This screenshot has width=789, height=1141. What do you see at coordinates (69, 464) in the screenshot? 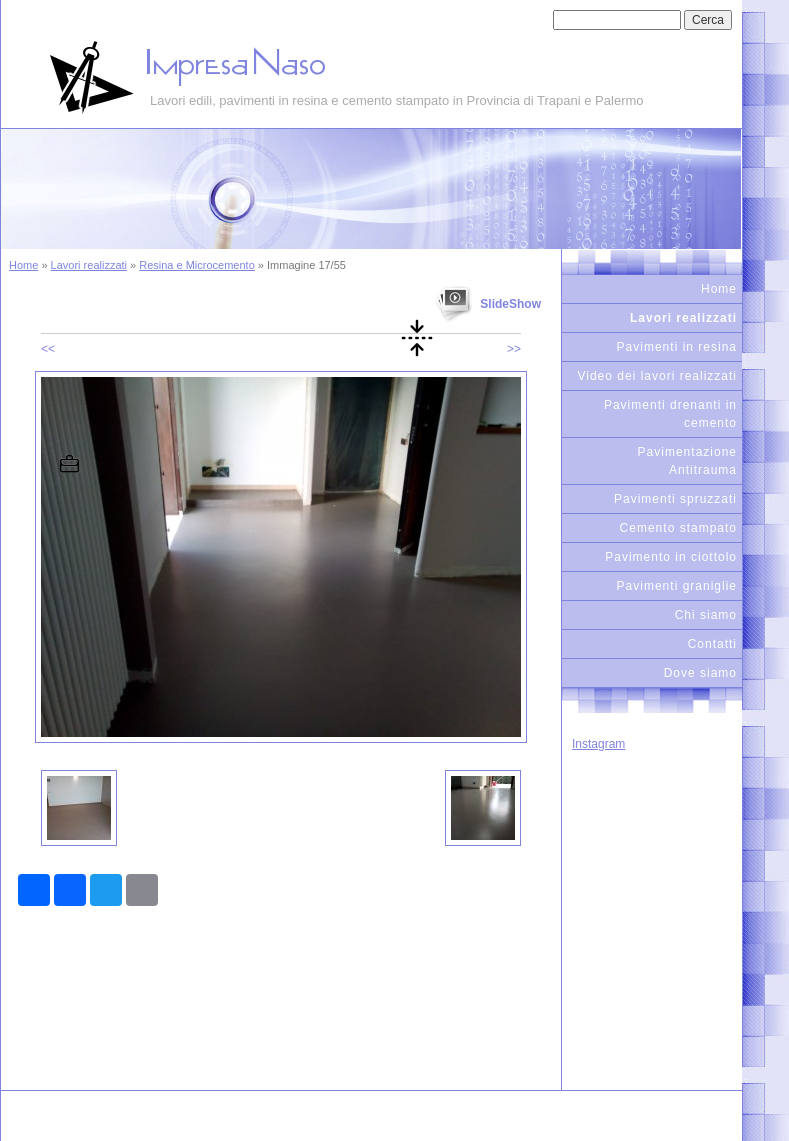
I see `access work or business-related content` at bounding box center [69, 464].